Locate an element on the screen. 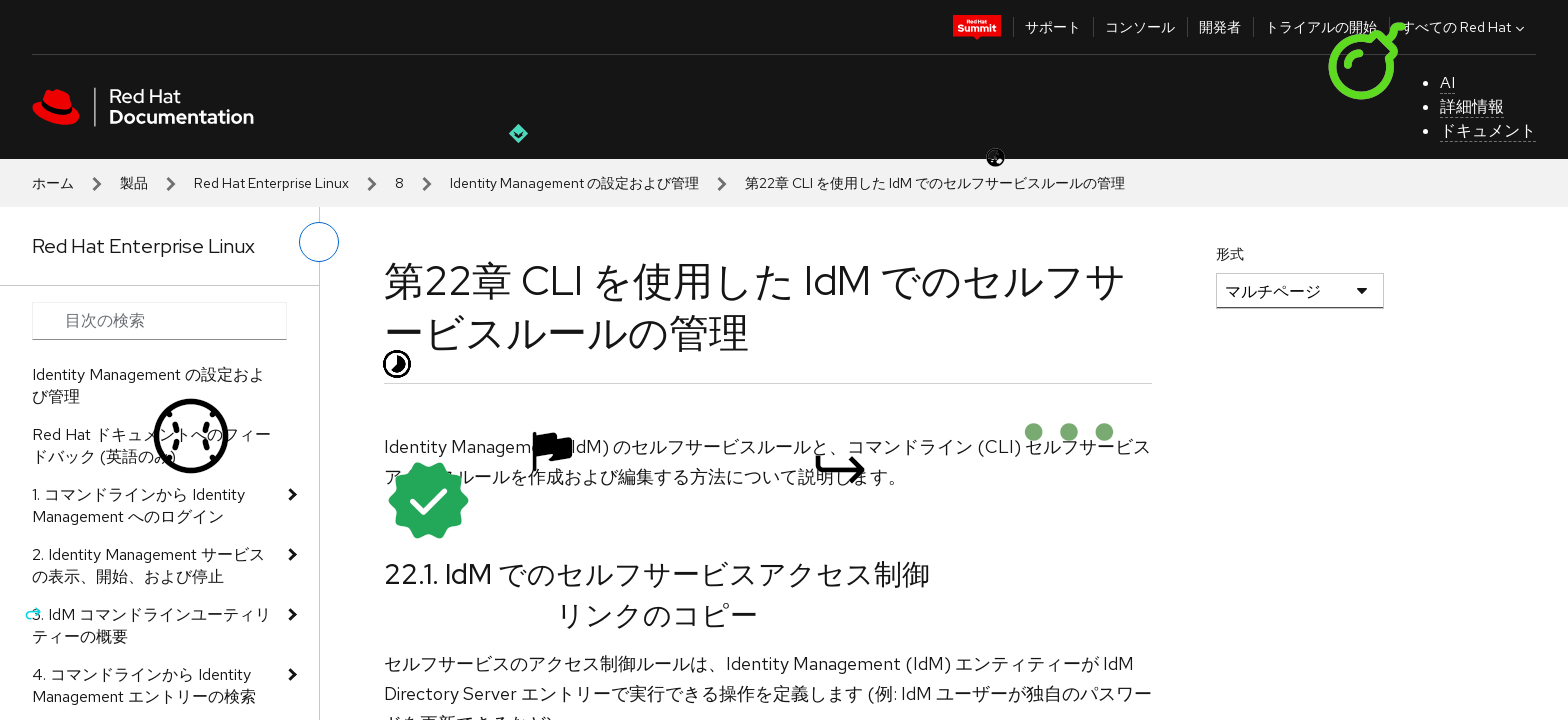 The image size is (1568, 720). enable timelapse recording mode is located at coordinates (397, 364).